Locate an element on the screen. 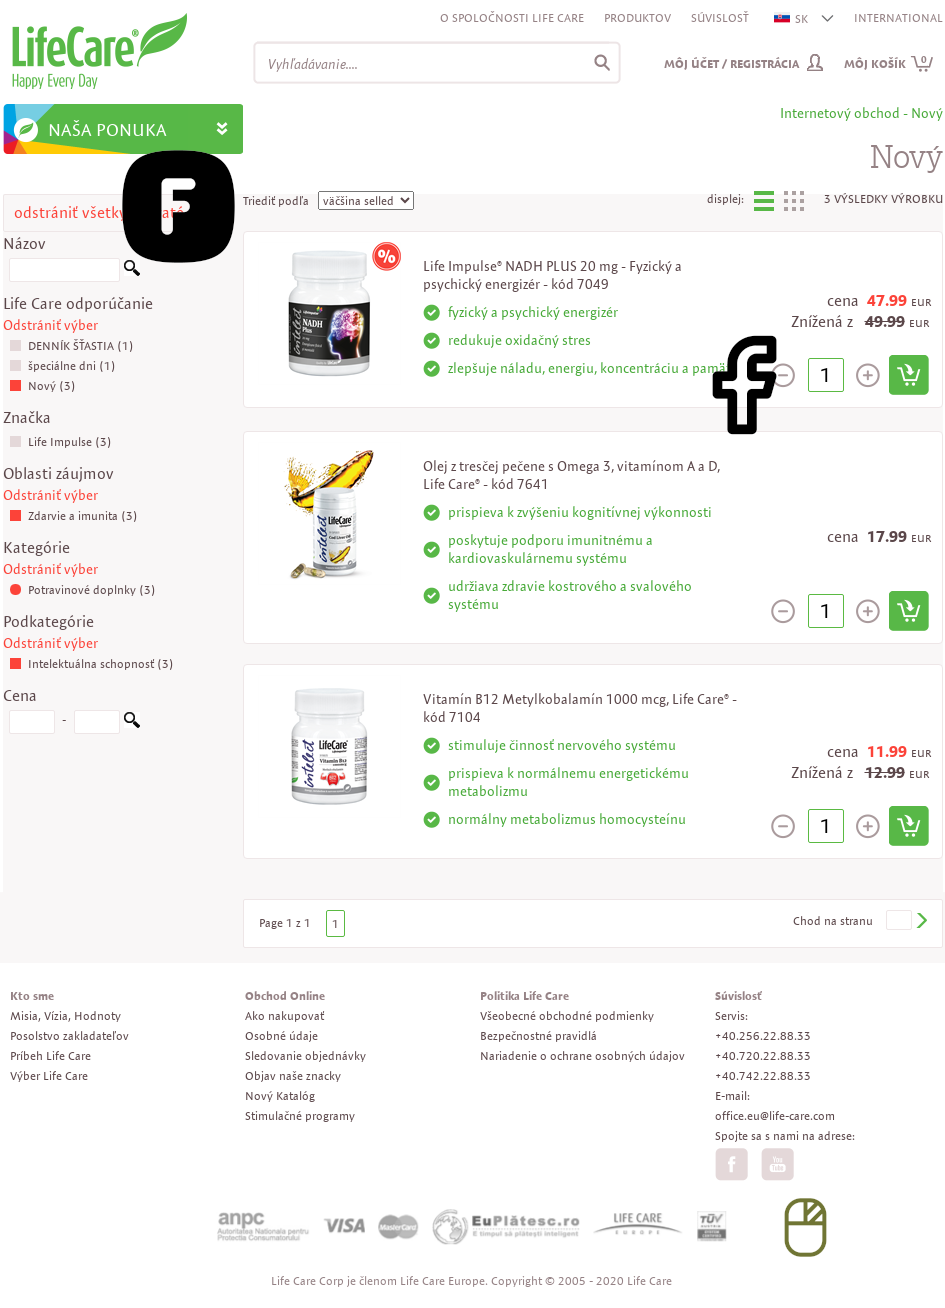 The height and width of the screenshot is (1308, 945). right-click to open context menu is located at coordinates (805, 1227).